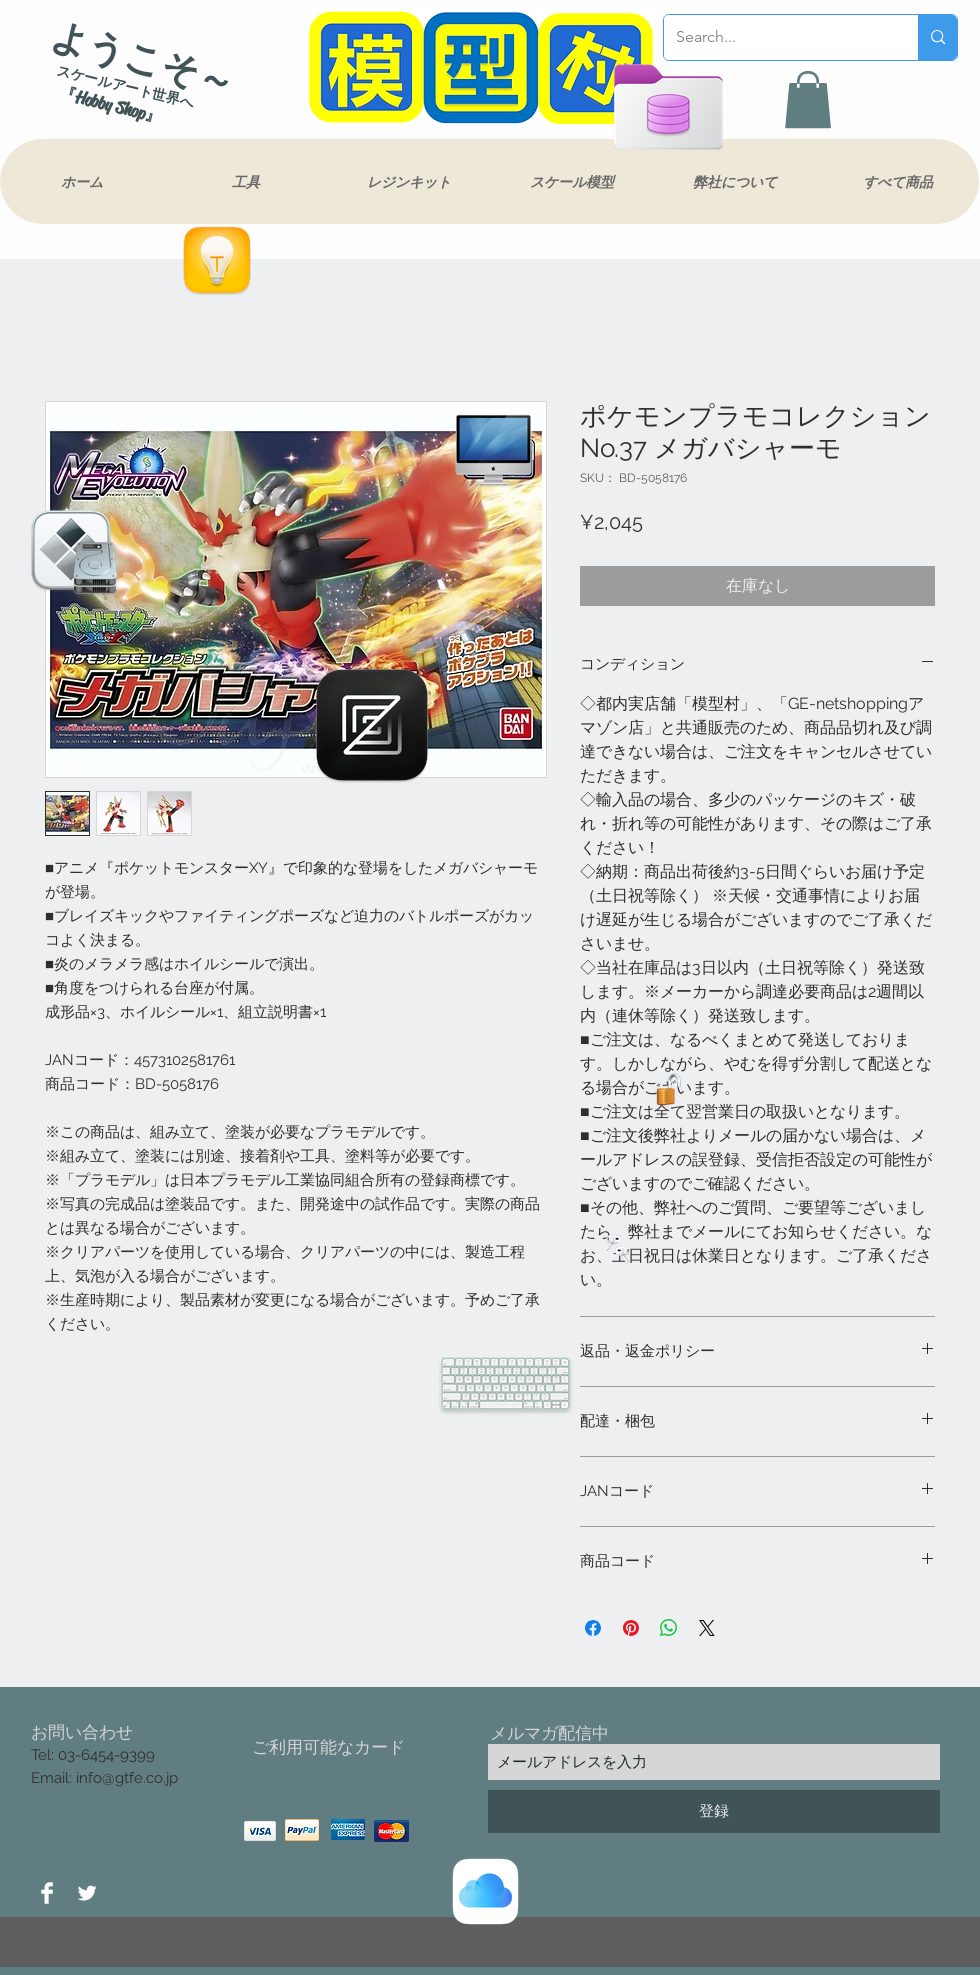  Describe the element at coordinates (217, 260) in the screenshot. I see `open the tips app for helpful hints and tutorials` at that location.